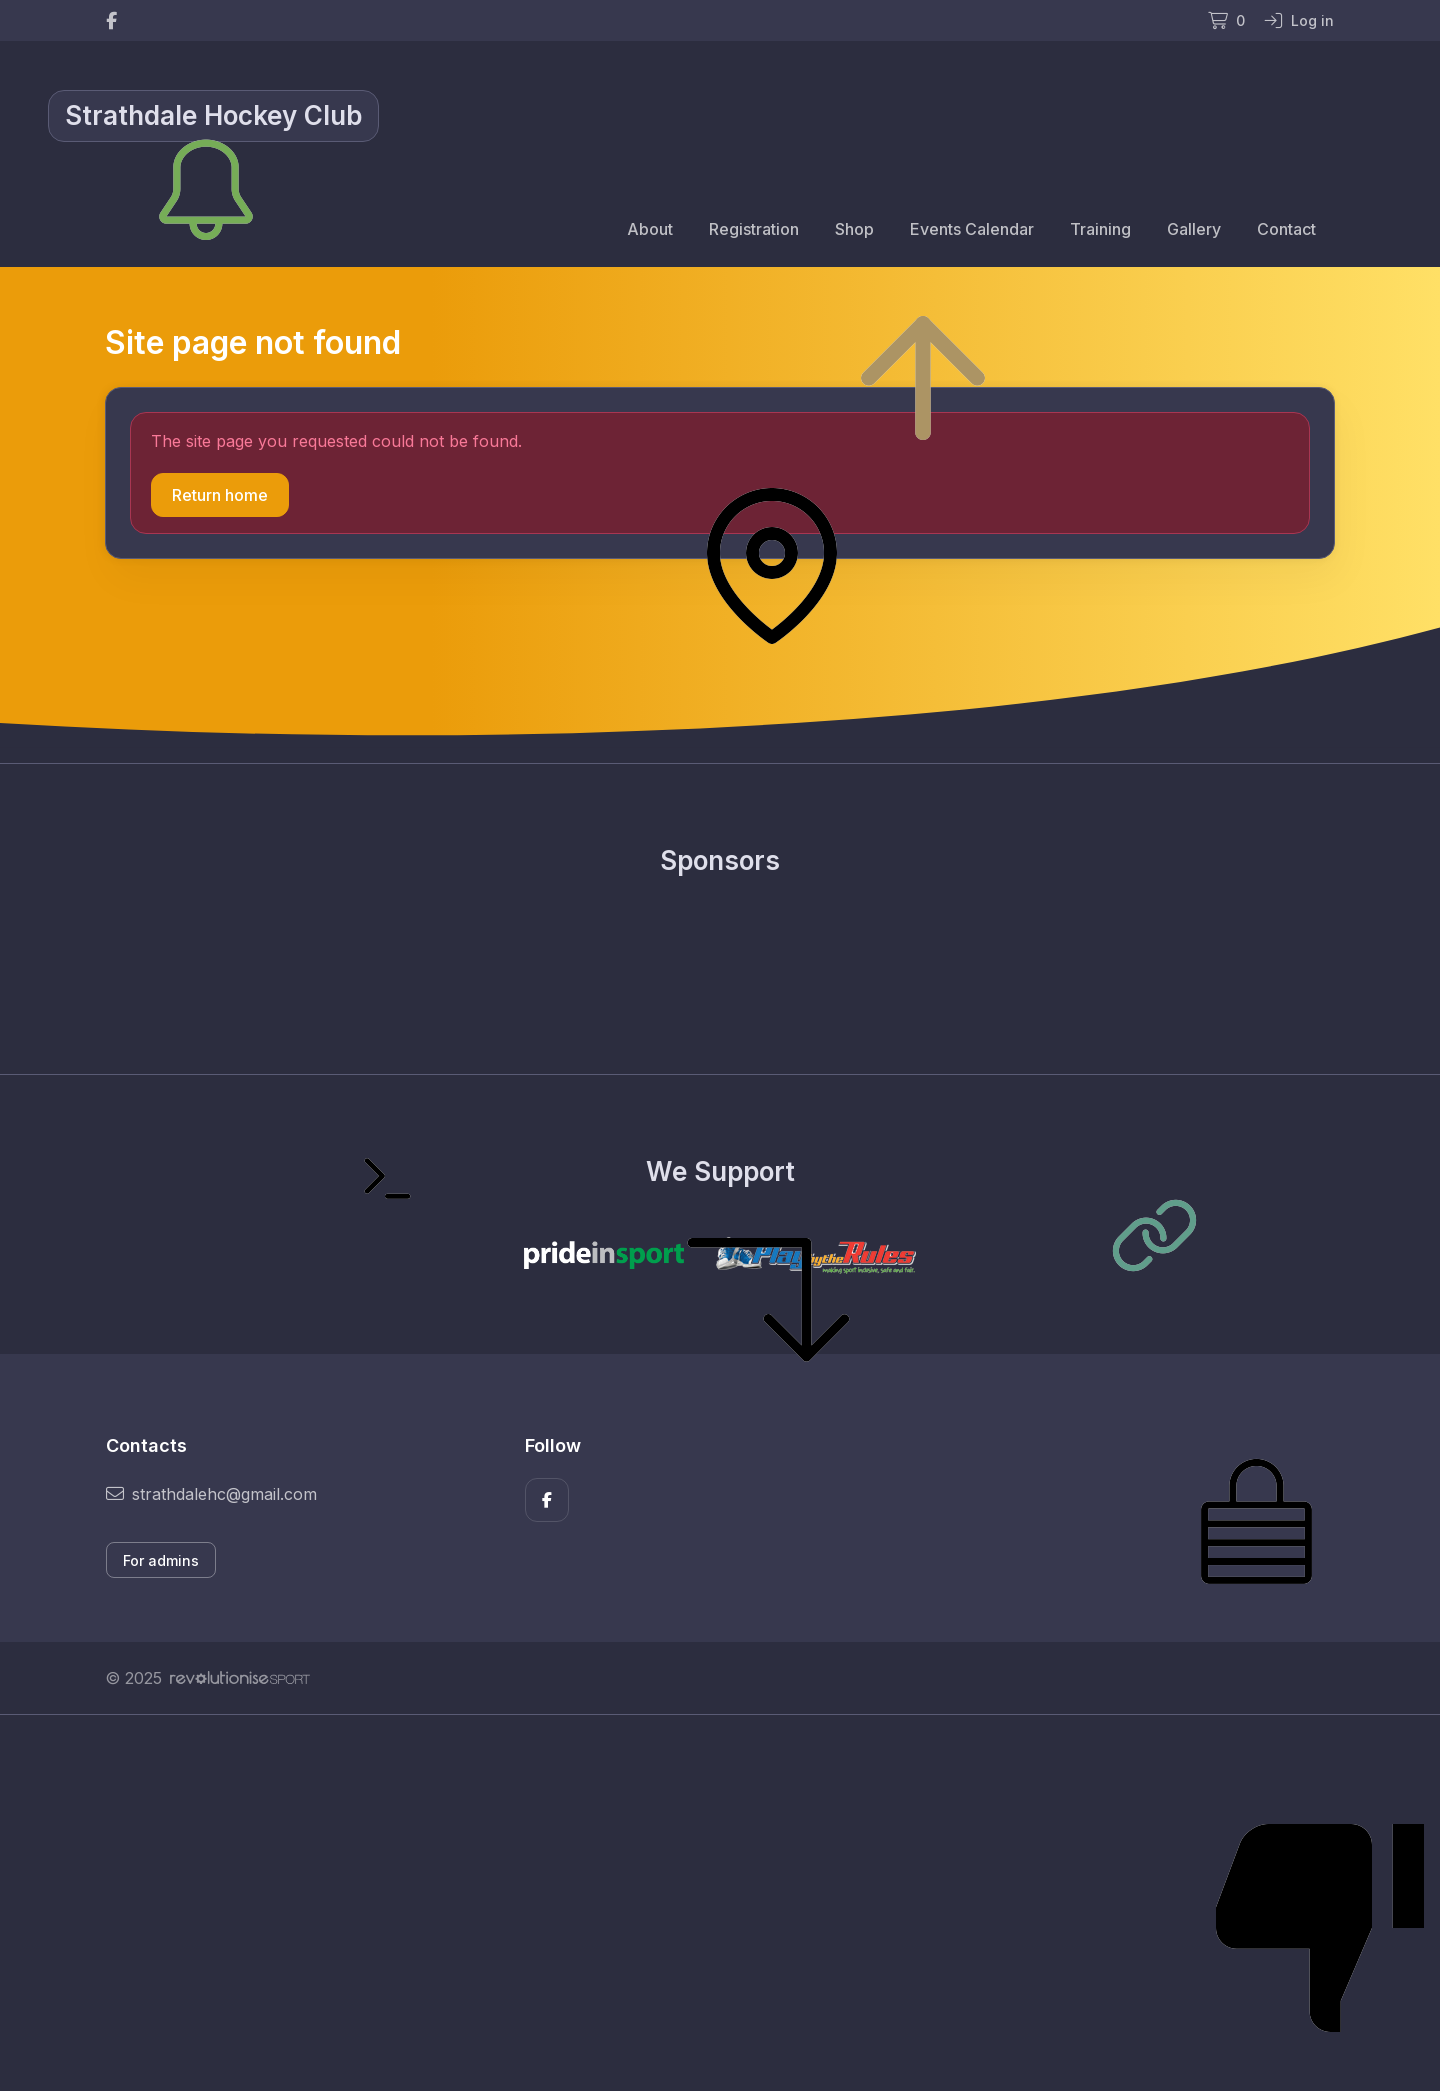 The height and width of the screenshot is (2091, 1440). I want to click on indicates a secure or encrypted connection, so click(1256, 1528).